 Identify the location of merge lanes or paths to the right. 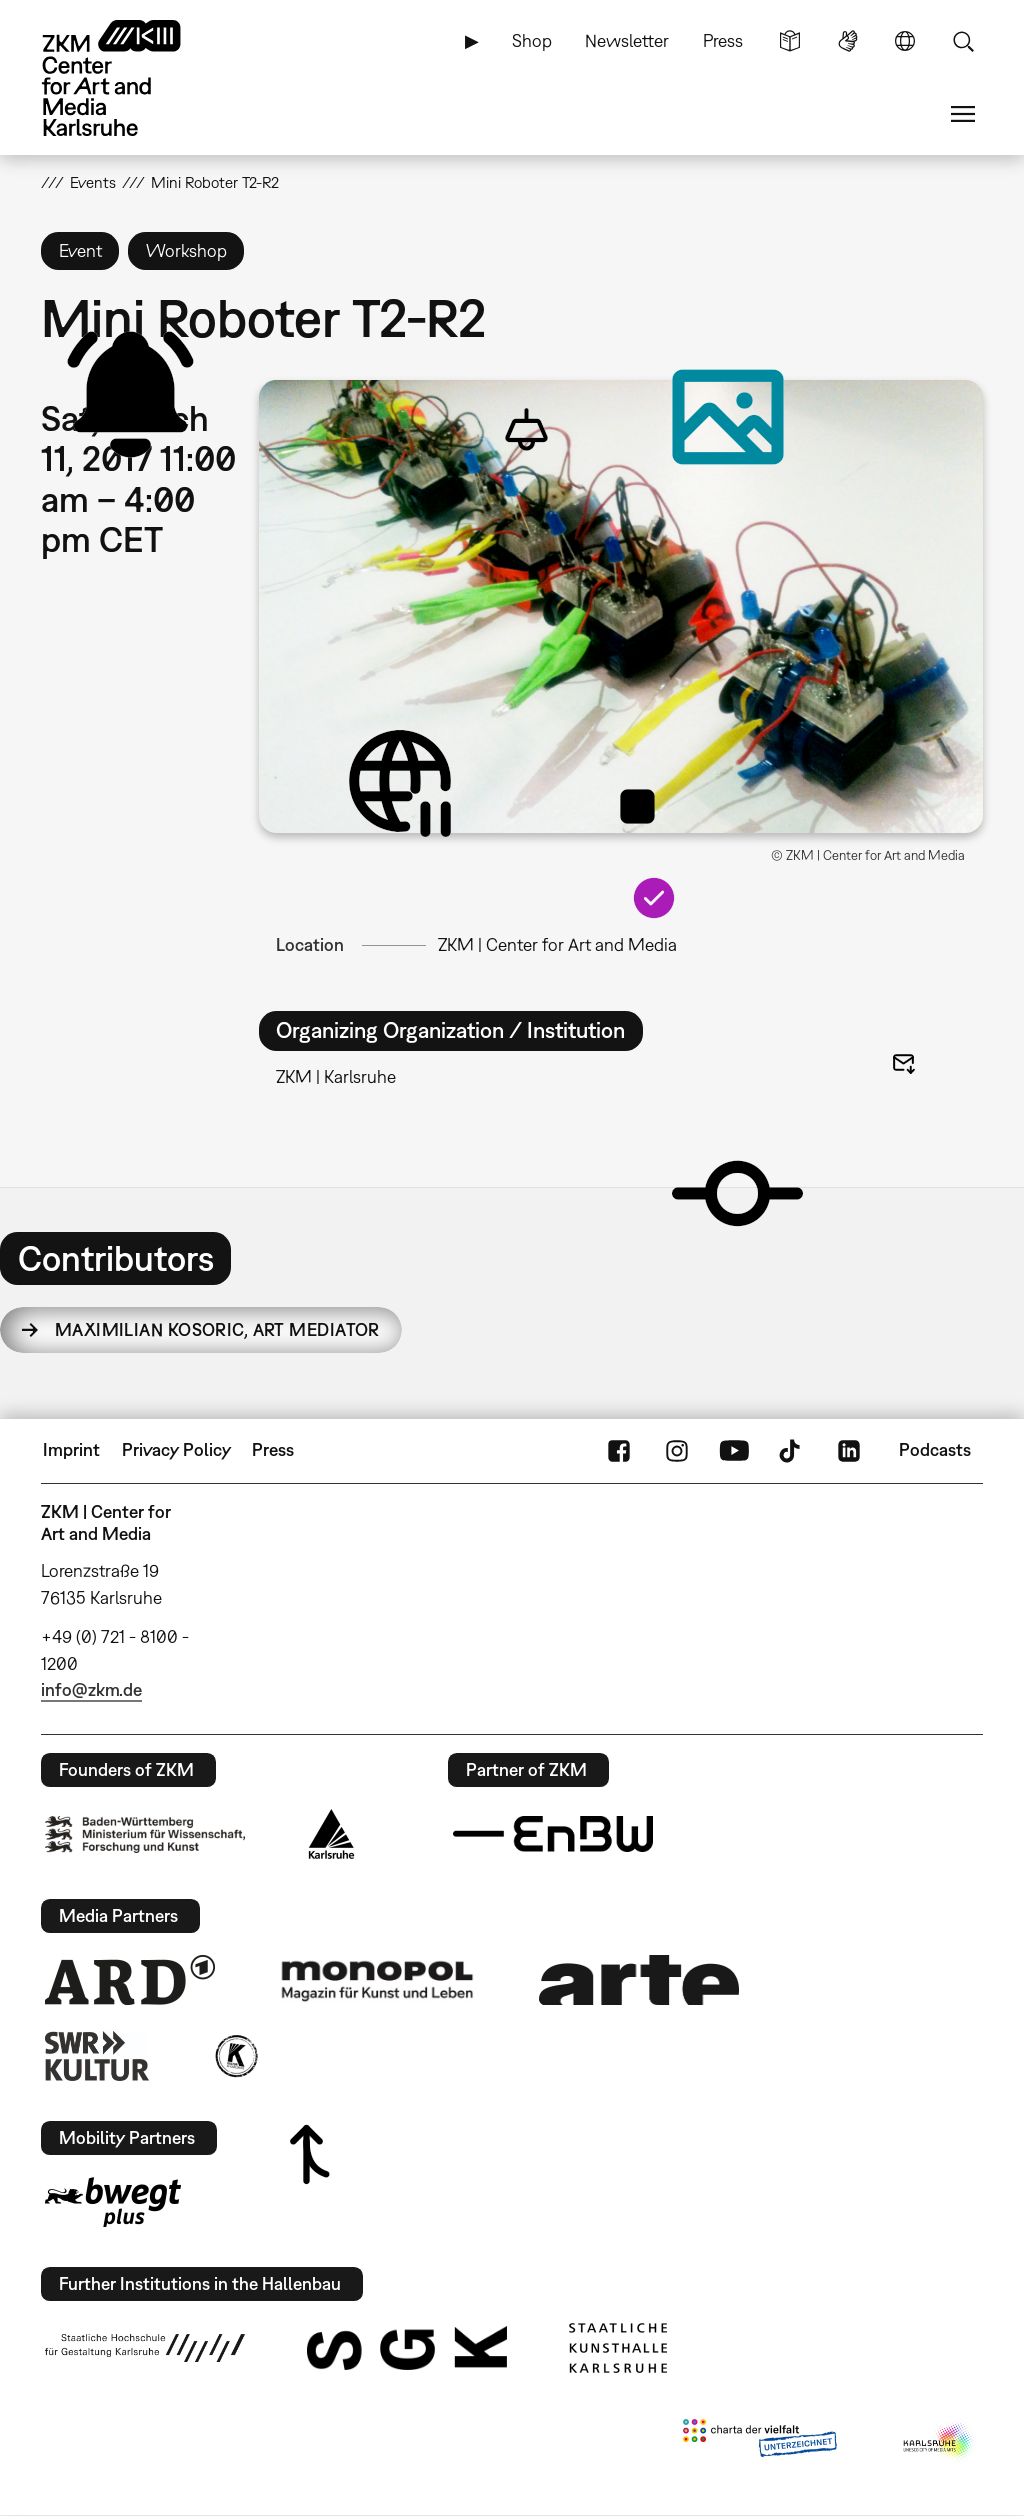
(306, 2154).